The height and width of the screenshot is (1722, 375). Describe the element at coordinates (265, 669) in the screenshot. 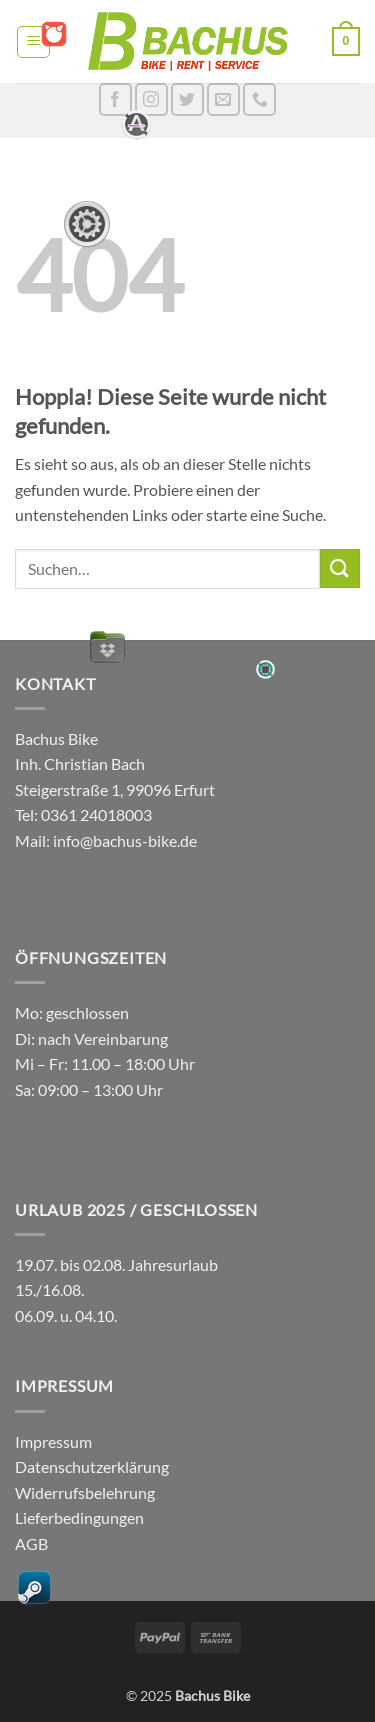

I see `access system driver settings` at that location.